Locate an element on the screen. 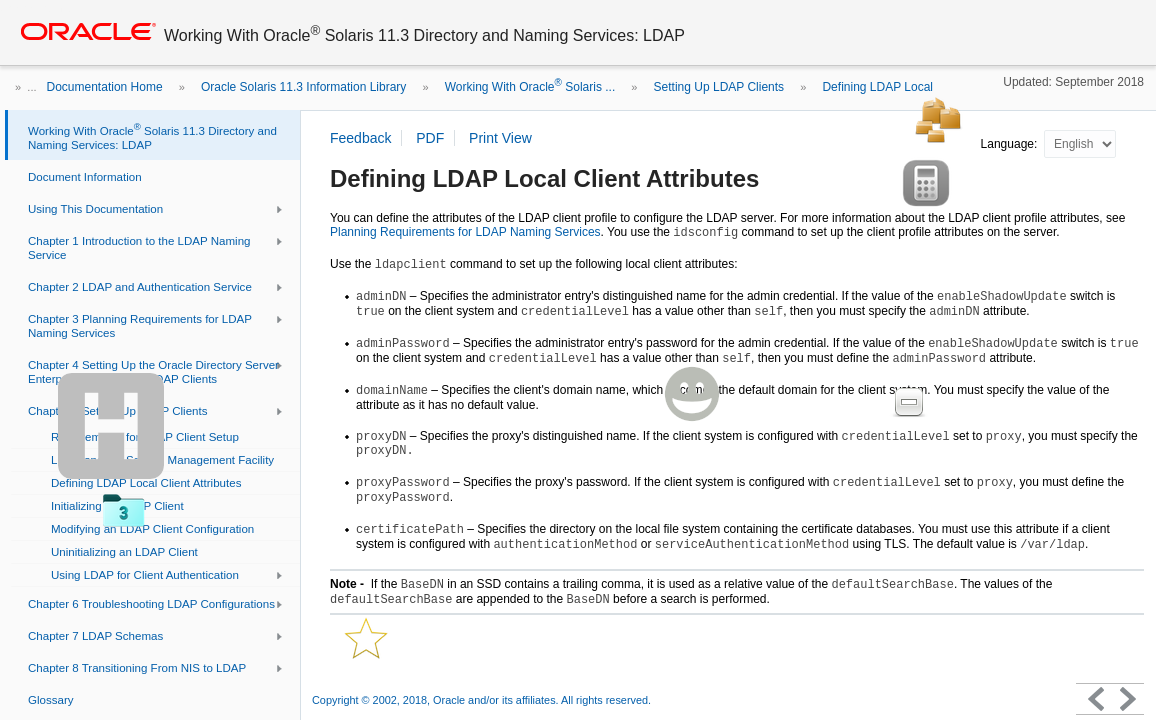  indicates HSPA mobile network connection is located at coordinates (111, 426).